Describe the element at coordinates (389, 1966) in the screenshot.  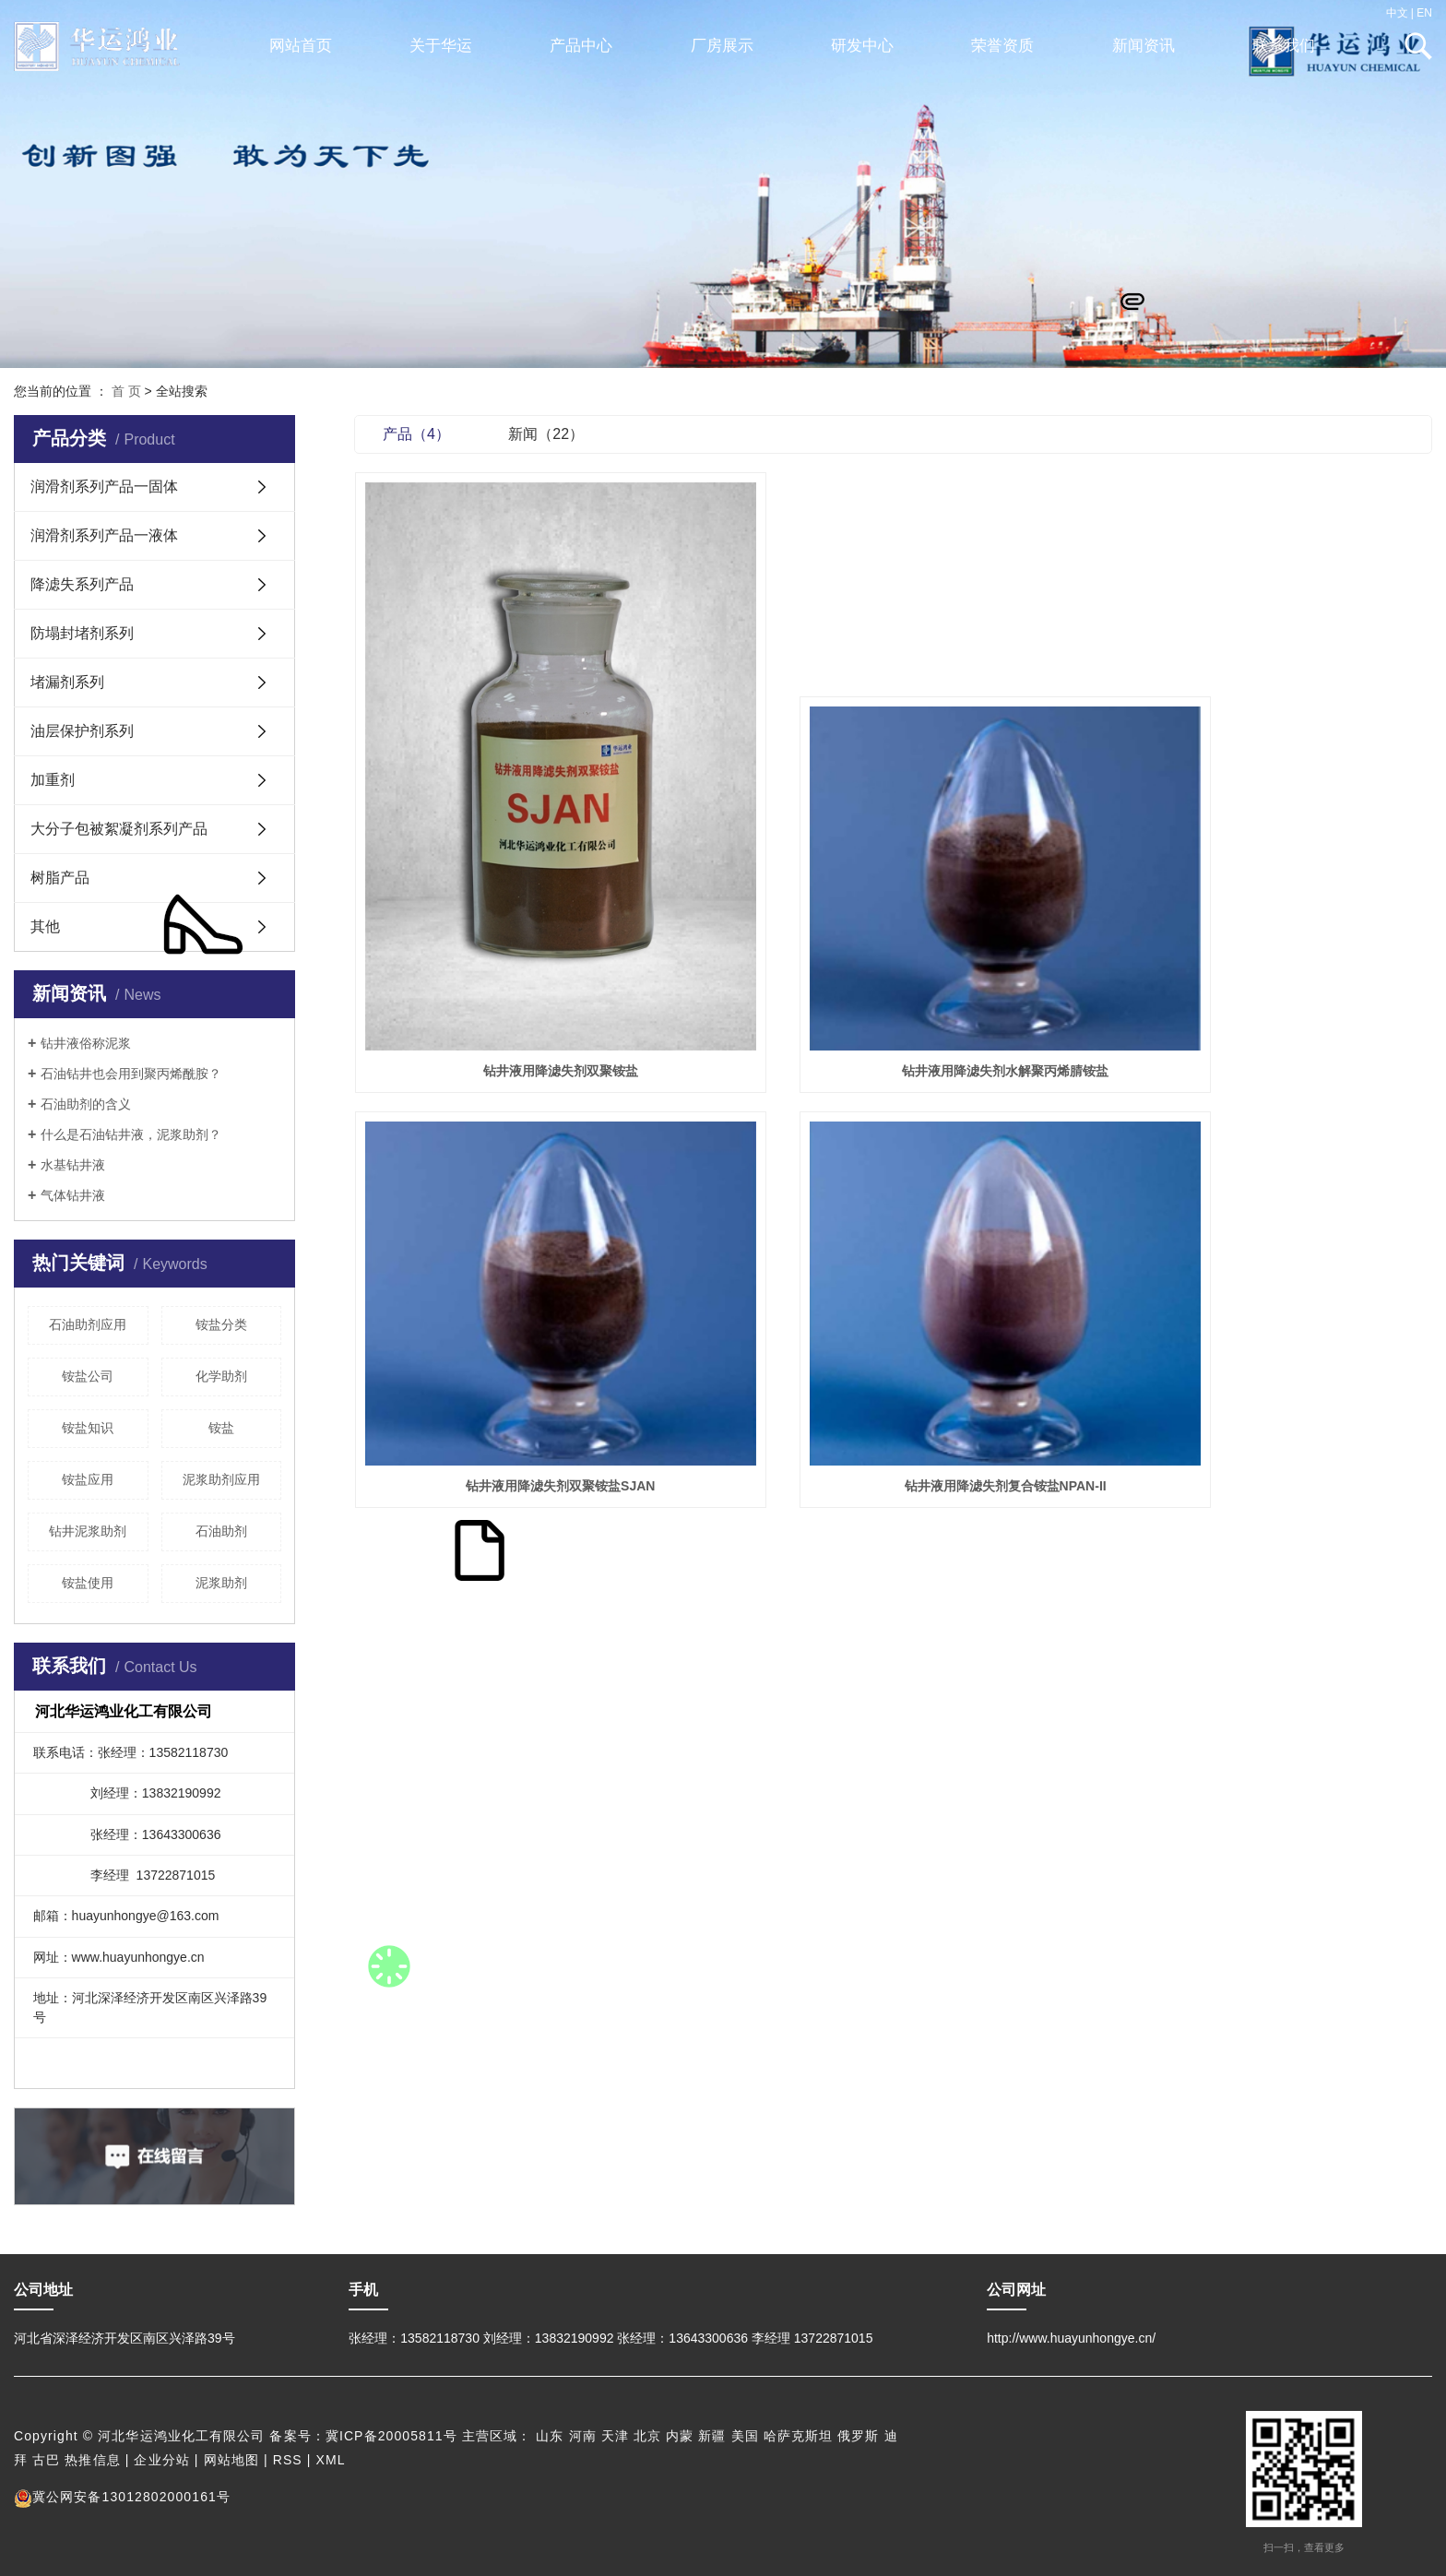
I see `loading content in progress` at that location.